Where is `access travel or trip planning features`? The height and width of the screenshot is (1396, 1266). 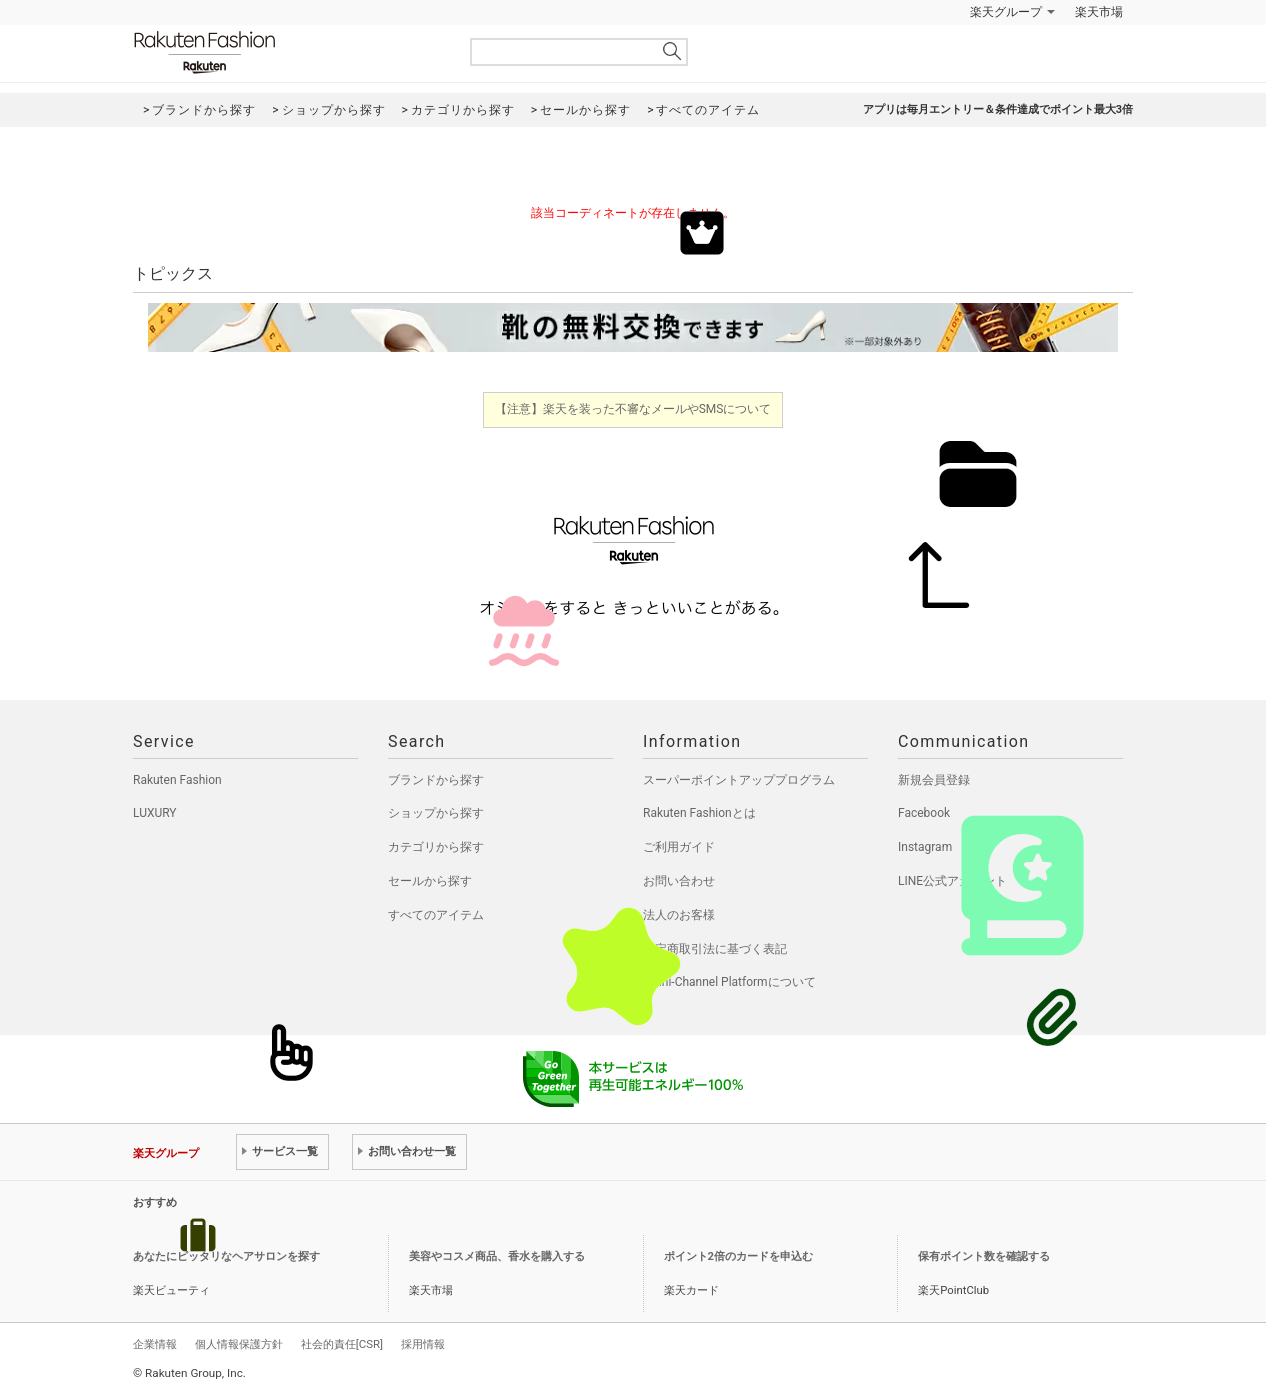 access travel or trip planning features is located at coordinates (198, 1236).